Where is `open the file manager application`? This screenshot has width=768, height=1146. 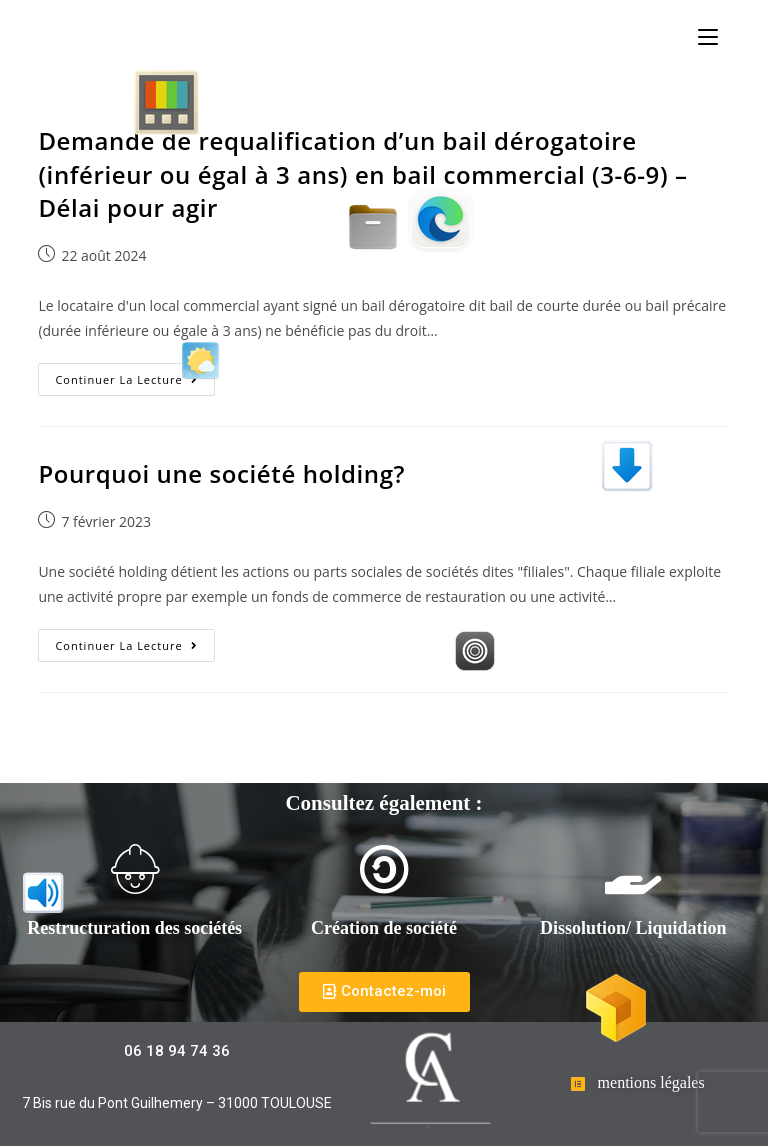 open the file manager application is located at coordinates (373, 227).